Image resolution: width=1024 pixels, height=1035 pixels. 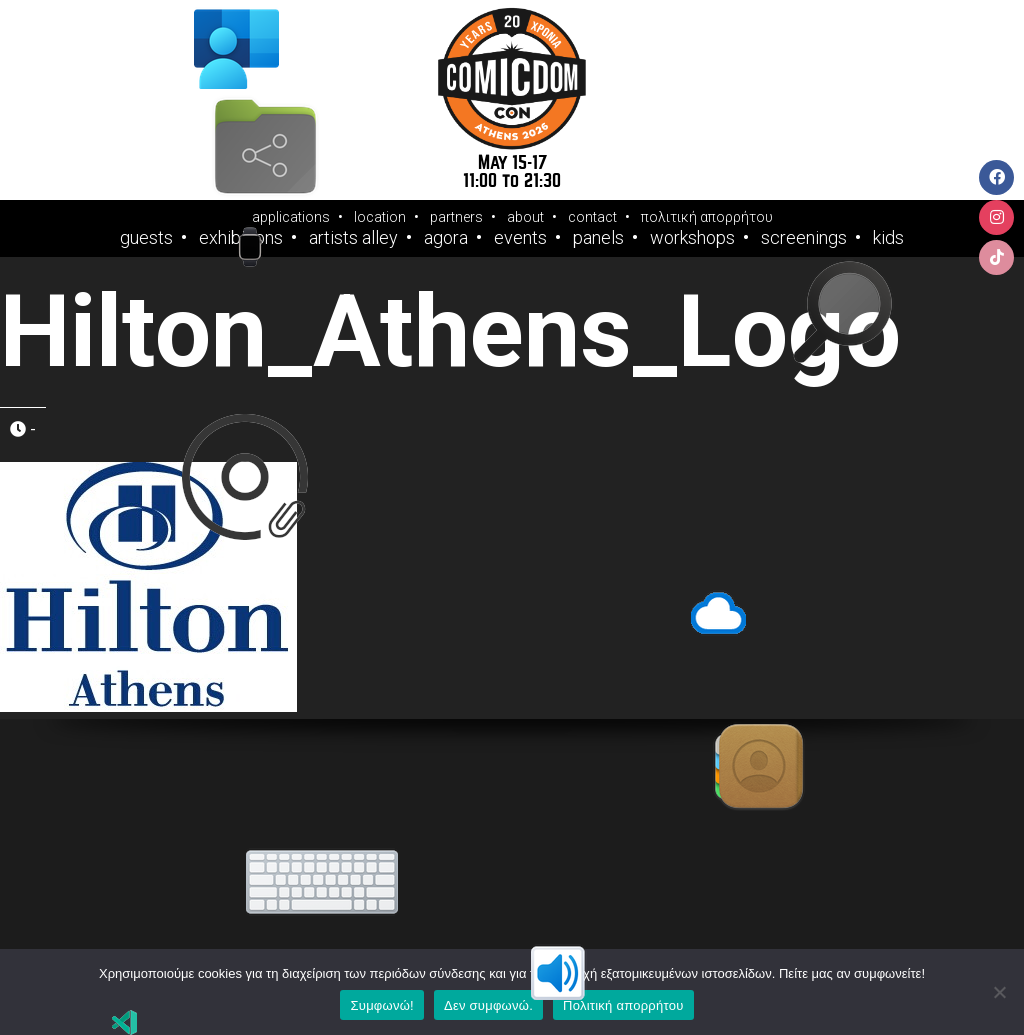 What do you see at coordinates (236, 46) in the screenshot?
I see `open the portal app` at bounding box center [236, 46].